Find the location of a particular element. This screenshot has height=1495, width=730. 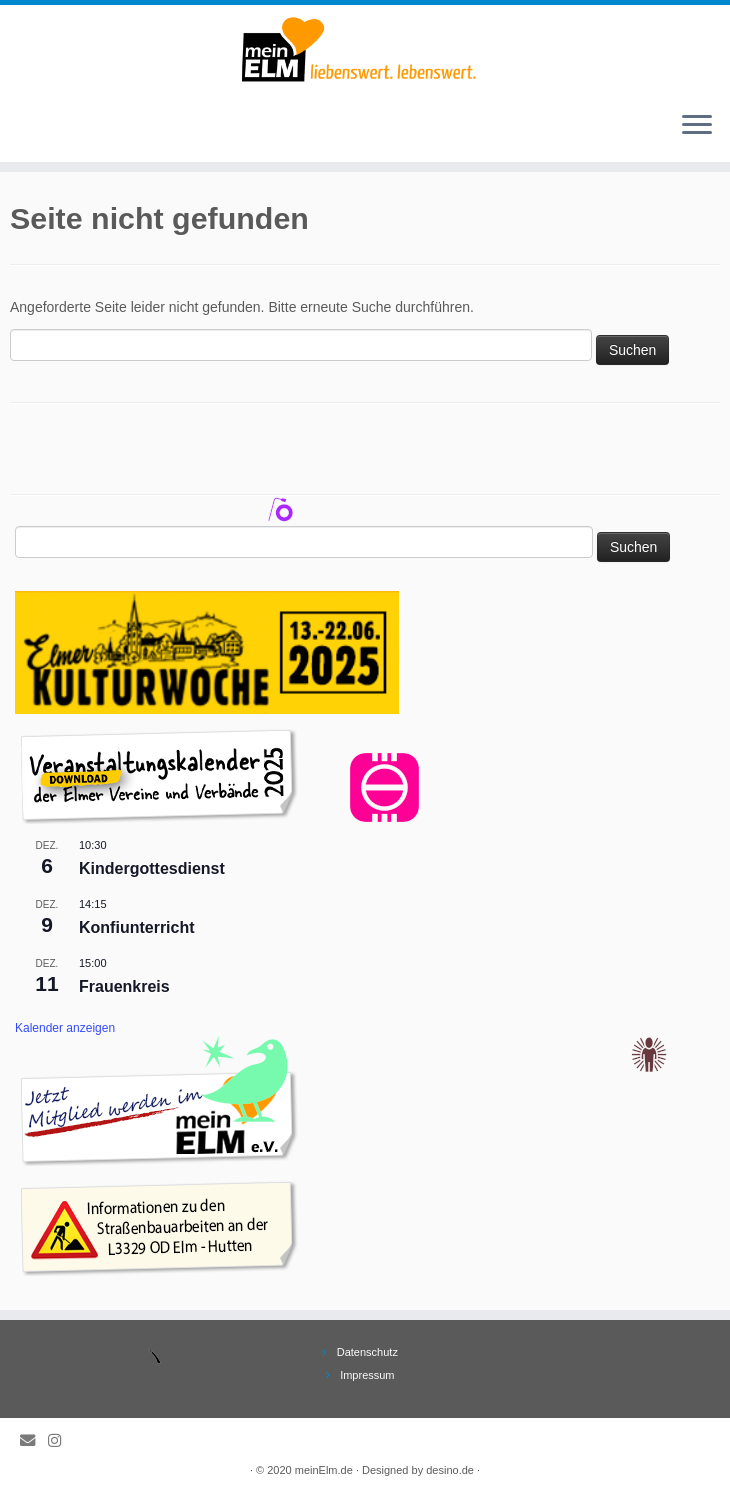

equip or select bow weapon is located at coordinates (152, 1355).